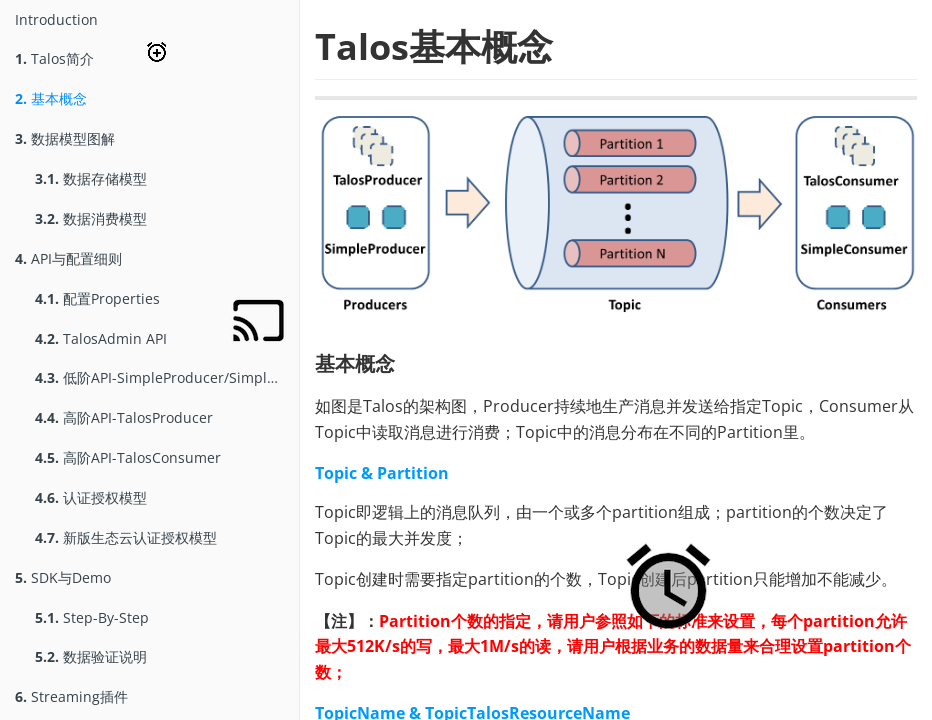 Image resolution: width=932 pixels, height=720 pixels. What do you see at coordinates (258, 320) in the screenshot?
I see `cast your screen to a nearby device` at bounding box center [258, 320].